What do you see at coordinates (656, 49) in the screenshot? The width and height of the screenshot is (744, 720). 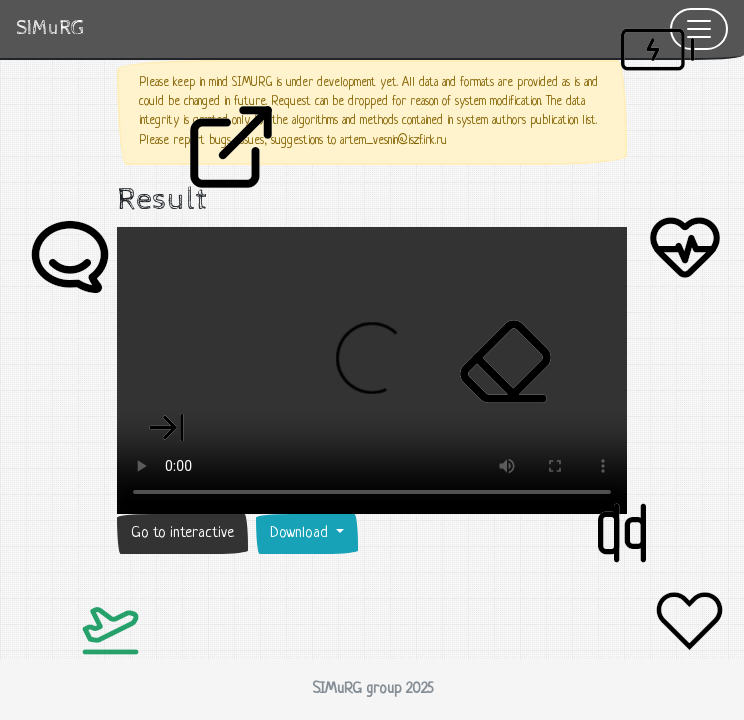 I see `indicates device is currently charging` at bounding box center [656, 49].